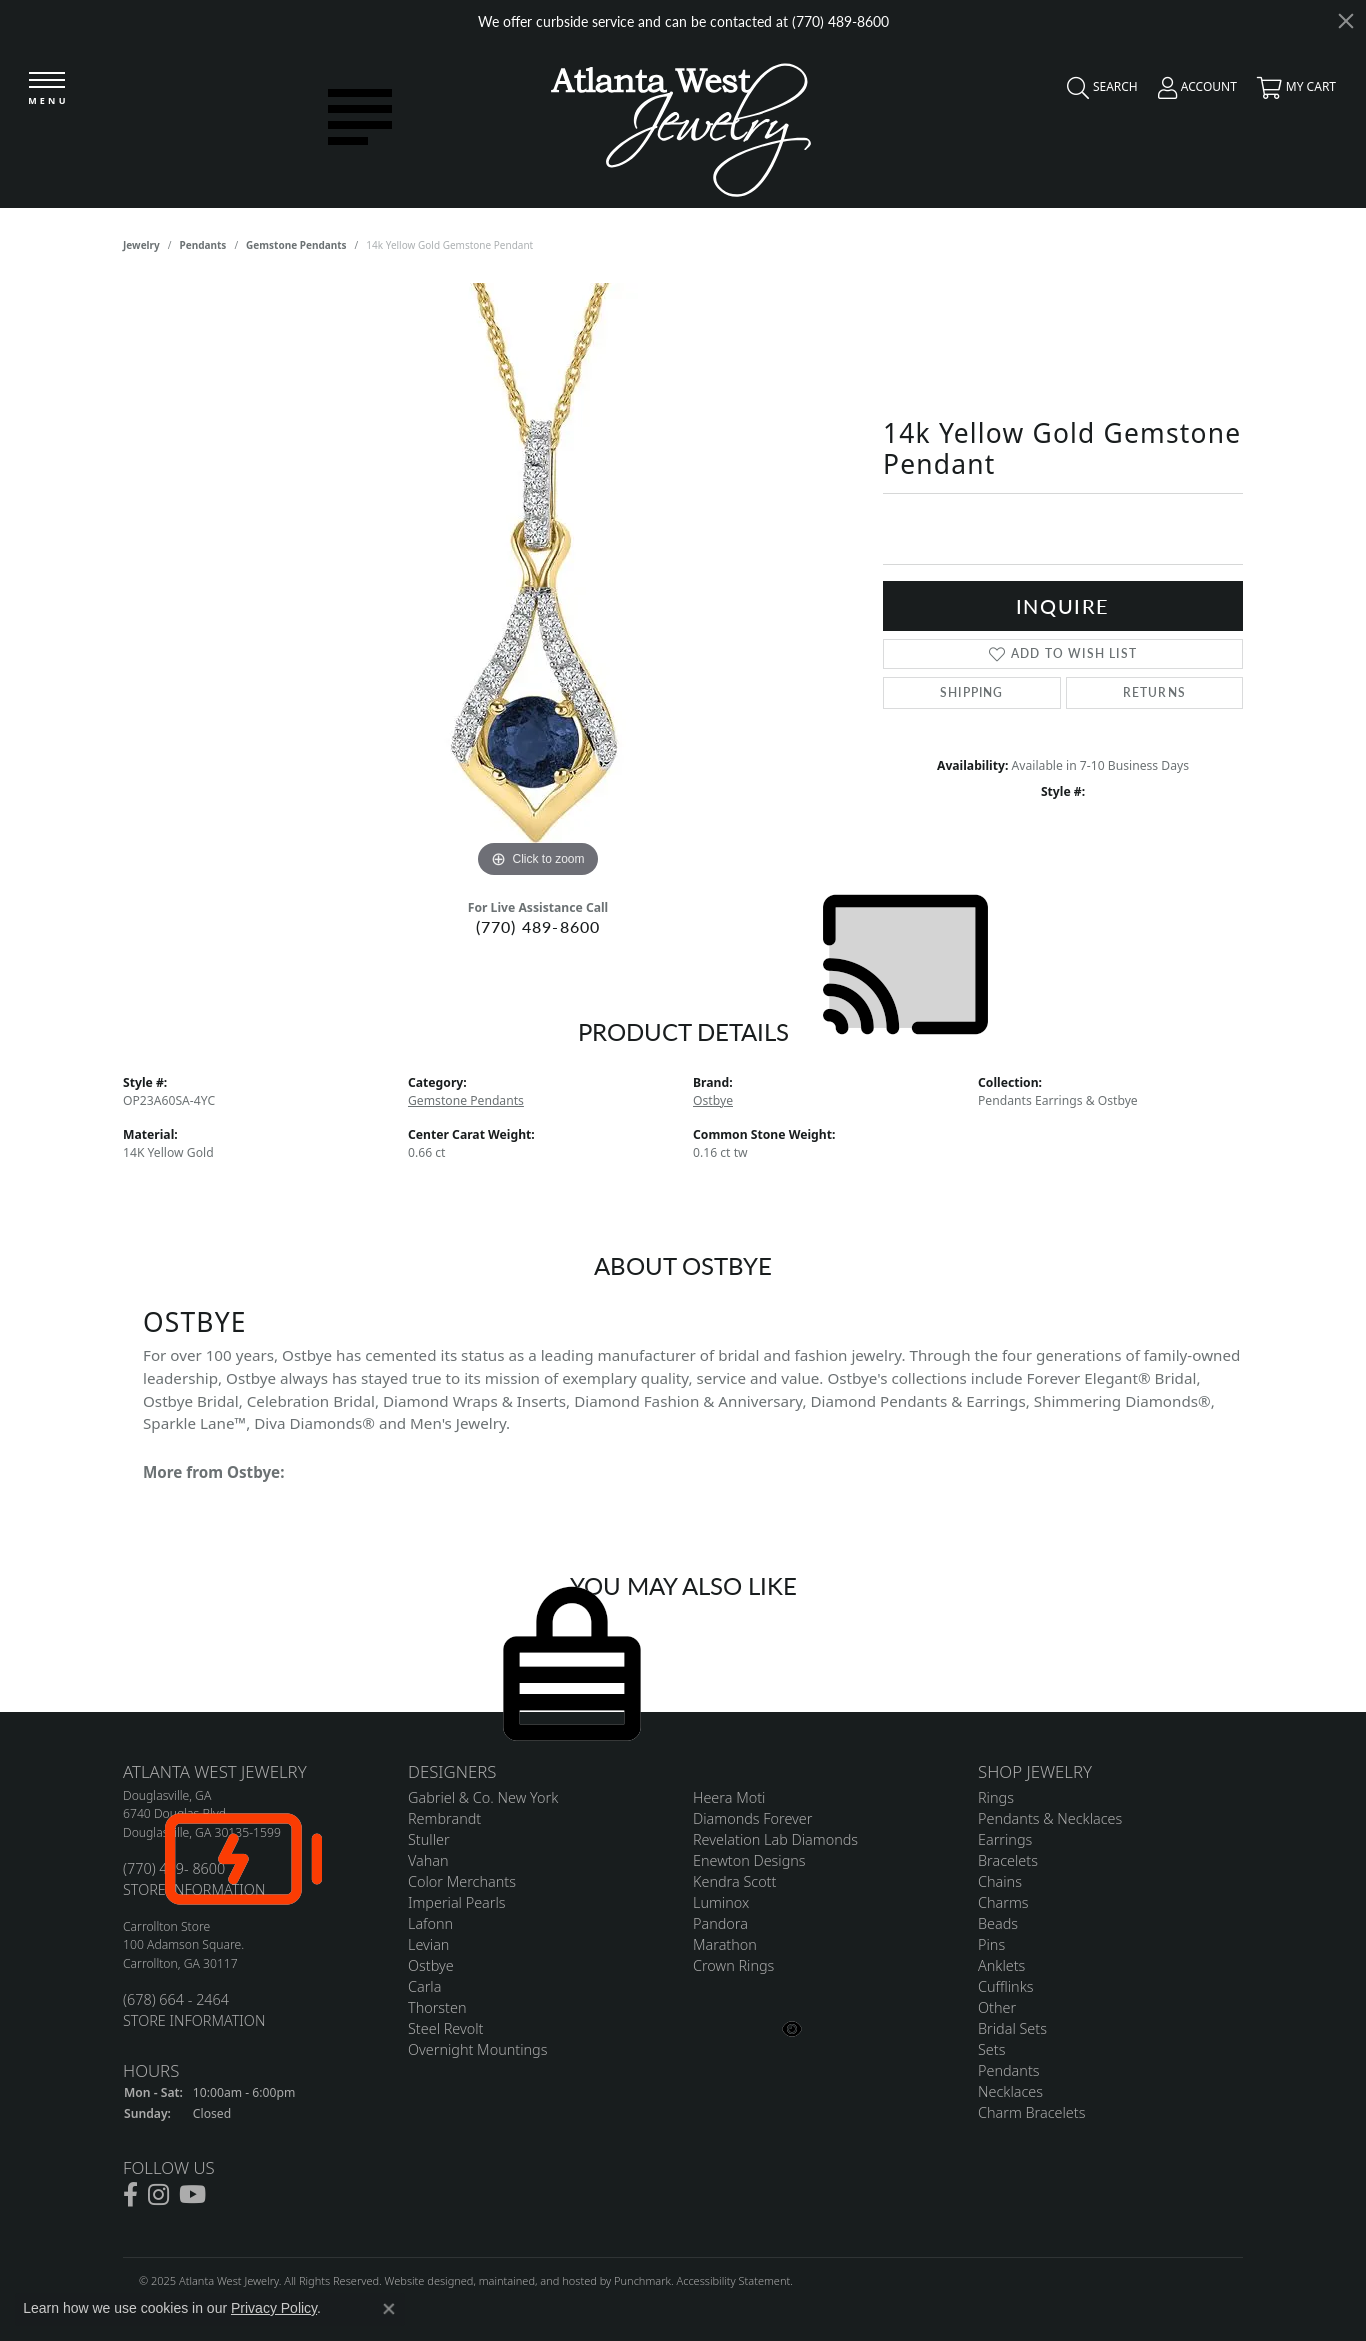 The image size is (1366, 2341). Describe the element at coordinates (241, 1859) in the screenshot. I see `indicates device is currently charging` at that location.